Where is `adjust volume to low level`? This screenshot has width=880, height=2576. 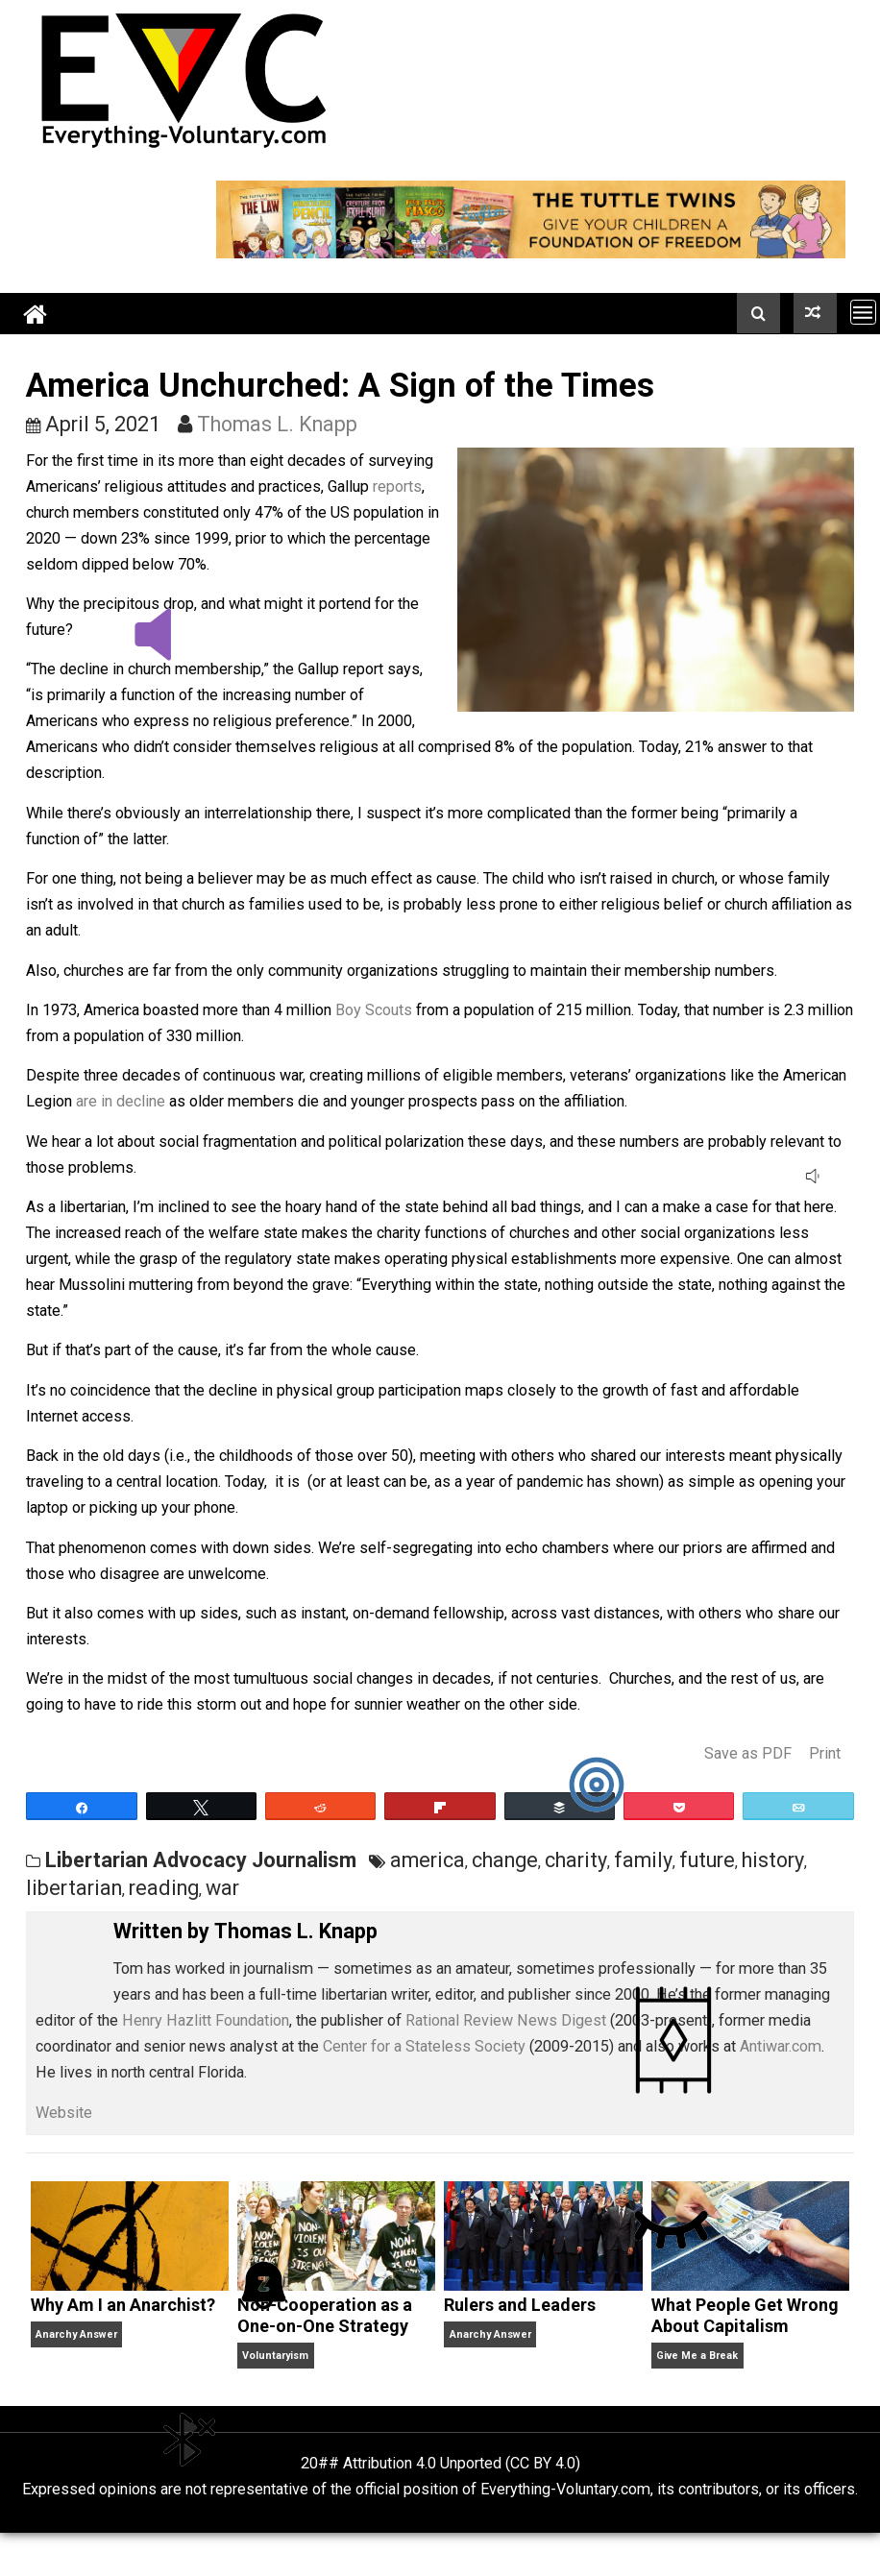 adjust volume to low level is located at coordinates (813, 1176).